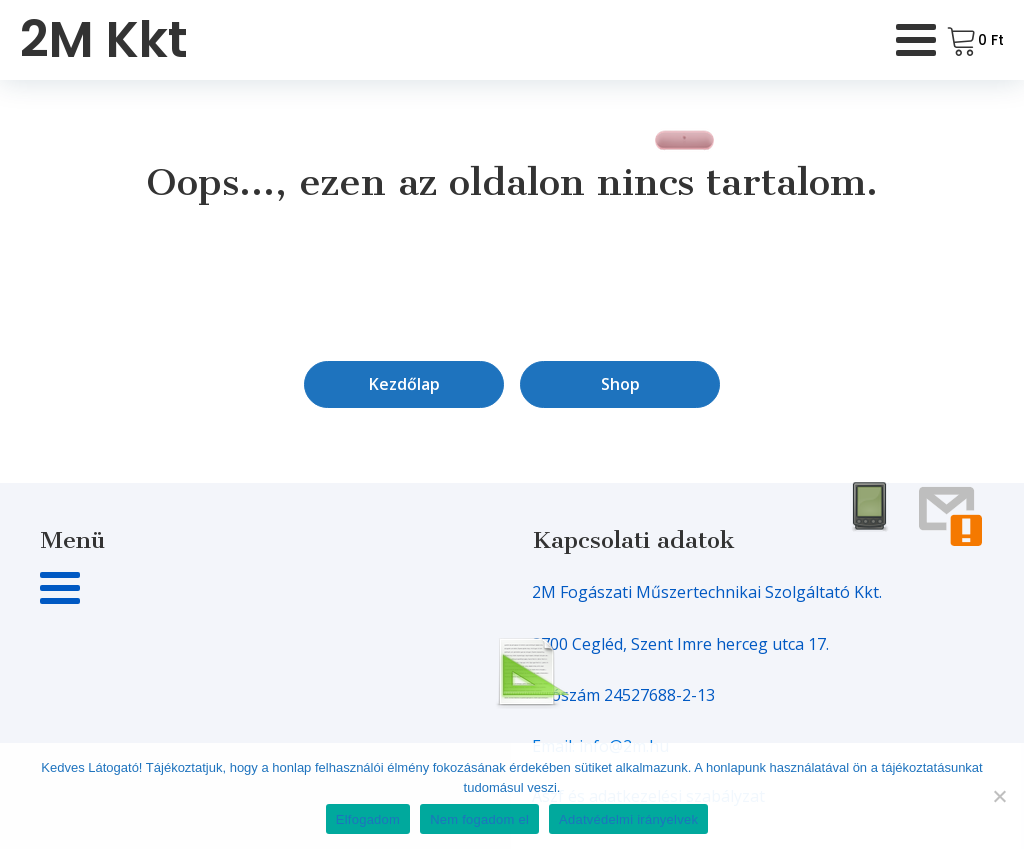 The height and width of the screenshot is (849, 1024). What do you see at coordinates (532, 671) in the screenshot?
I see `configure page layout settings` at bounding box center [532, 671].